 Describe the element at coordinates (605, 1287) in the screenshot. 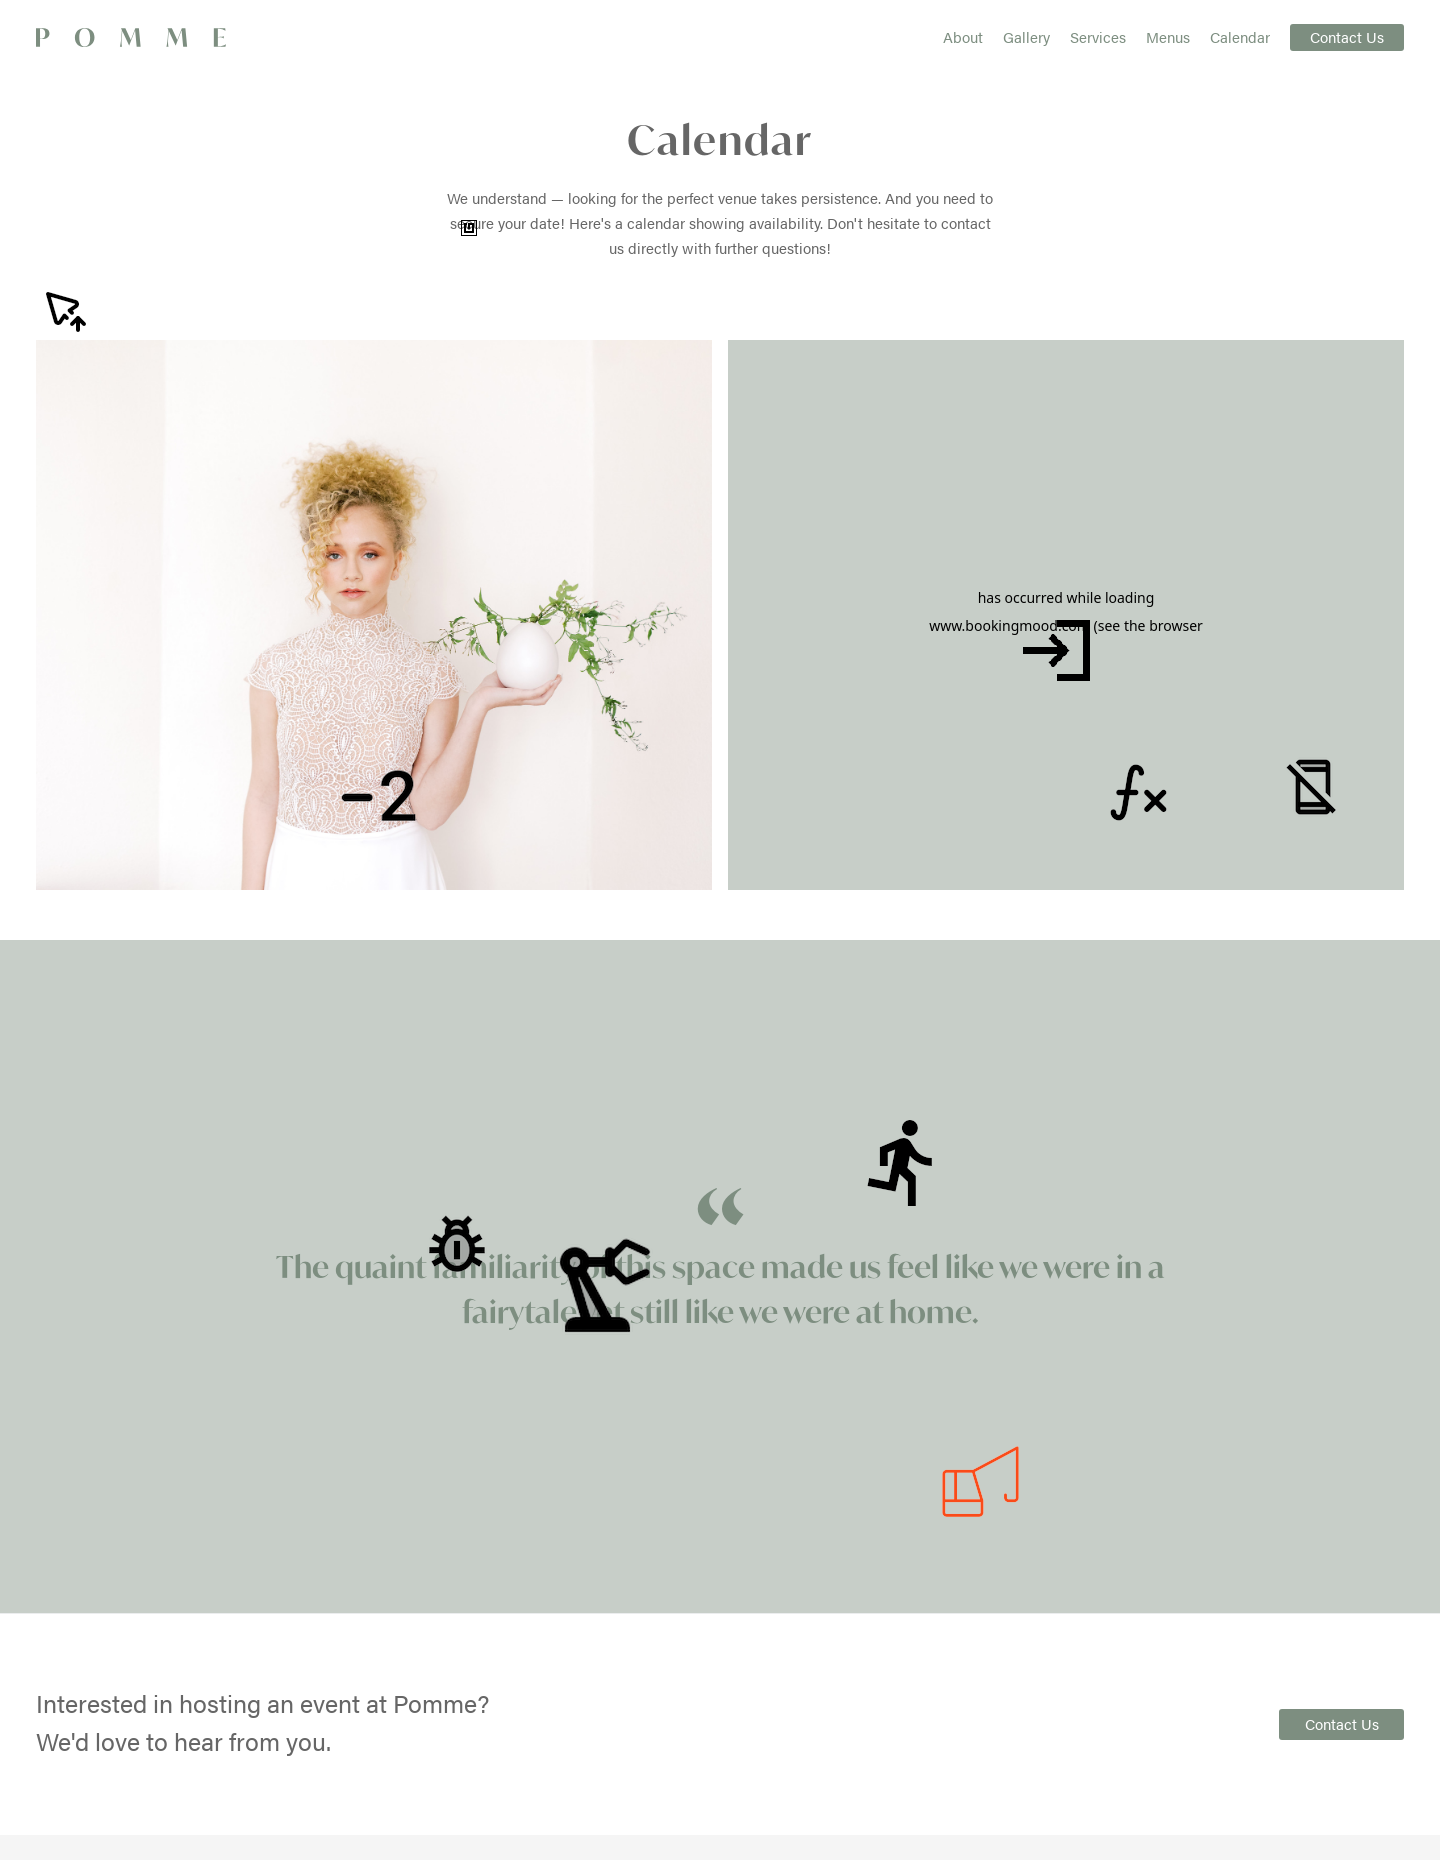

I see `access manufacturing or industrial settings` at that location.